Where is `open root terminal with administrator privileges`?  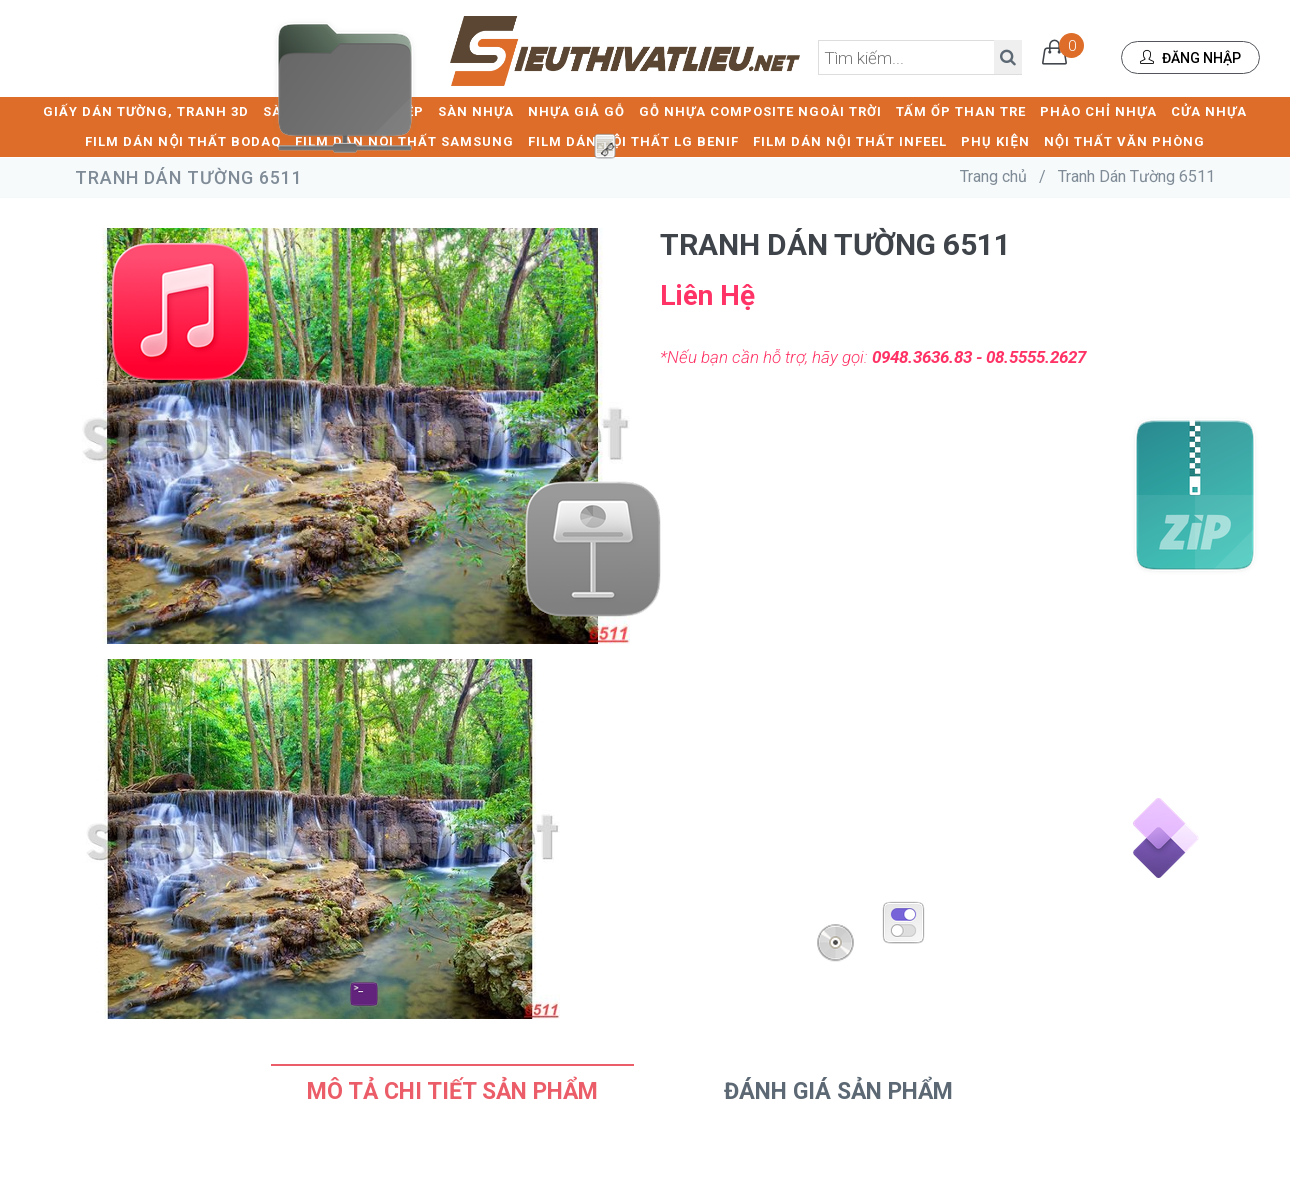
open root terminal with administrator privileges is located at coordinates (364, 994).